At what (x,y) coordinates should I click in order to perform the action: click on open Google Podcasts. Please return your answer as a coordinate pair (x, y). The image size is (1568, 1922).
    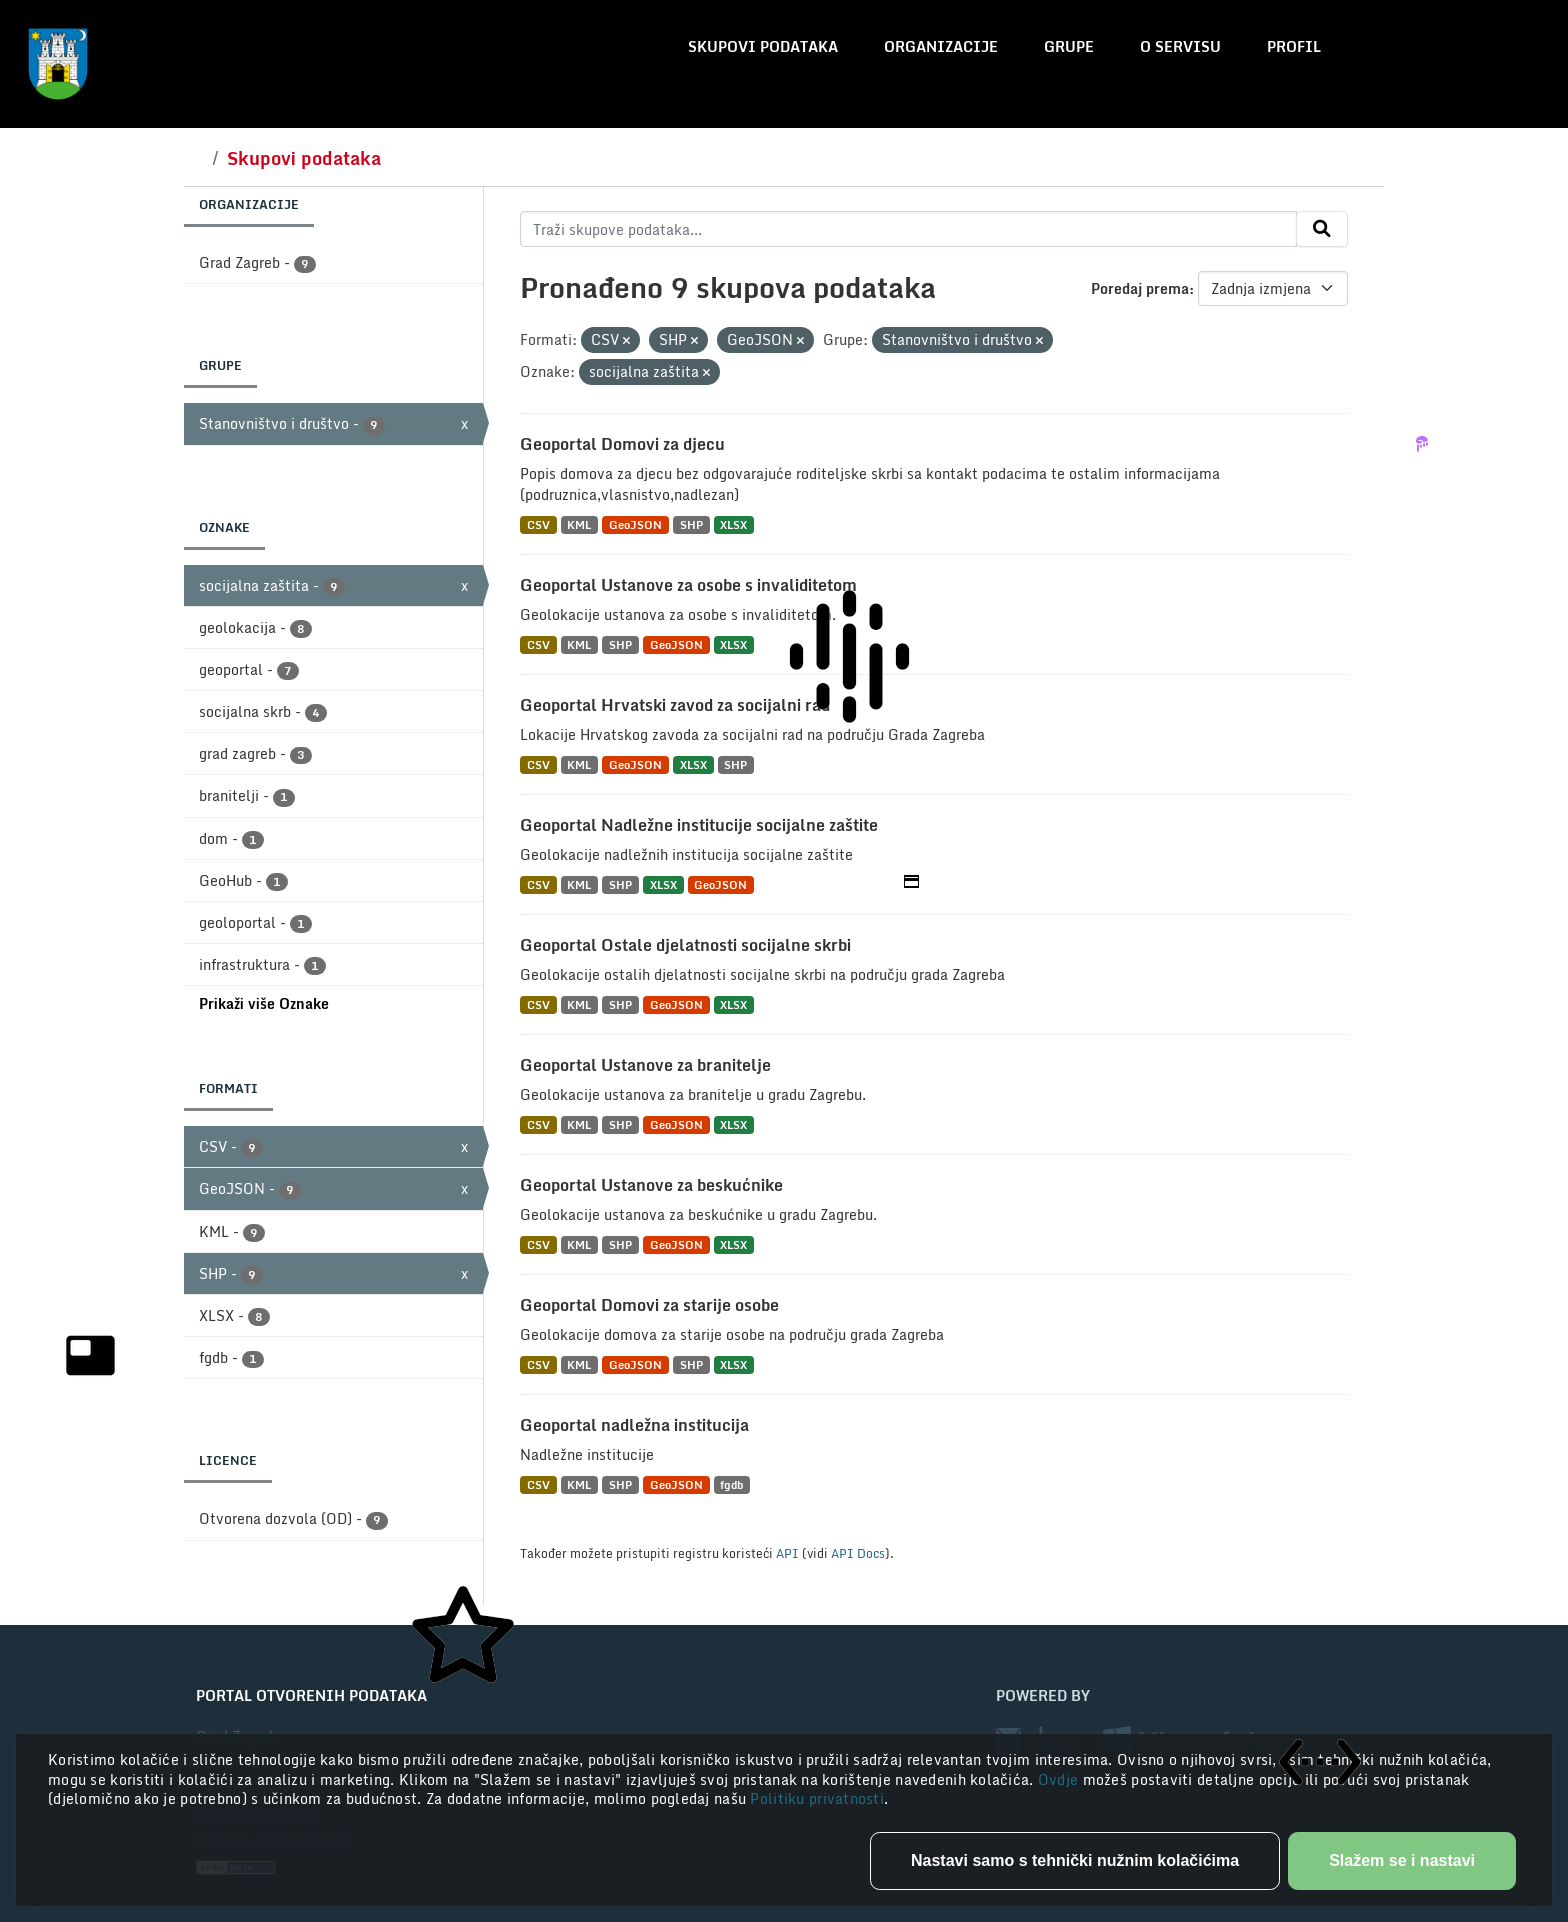
    Looking at the image, I should click on (849, 656).